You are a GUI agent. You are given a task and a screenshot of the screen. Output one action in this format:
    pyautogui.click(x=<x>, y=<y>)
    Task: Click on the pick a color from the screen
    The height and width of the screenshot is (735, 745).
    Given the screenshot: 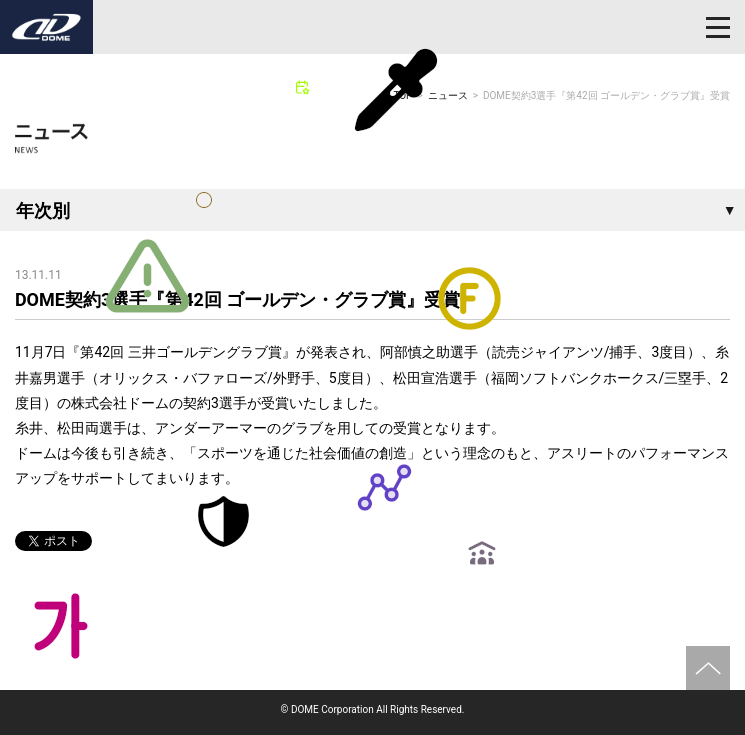 What is the action you would take?
    pyautogui.click(x=396, y=90)
    